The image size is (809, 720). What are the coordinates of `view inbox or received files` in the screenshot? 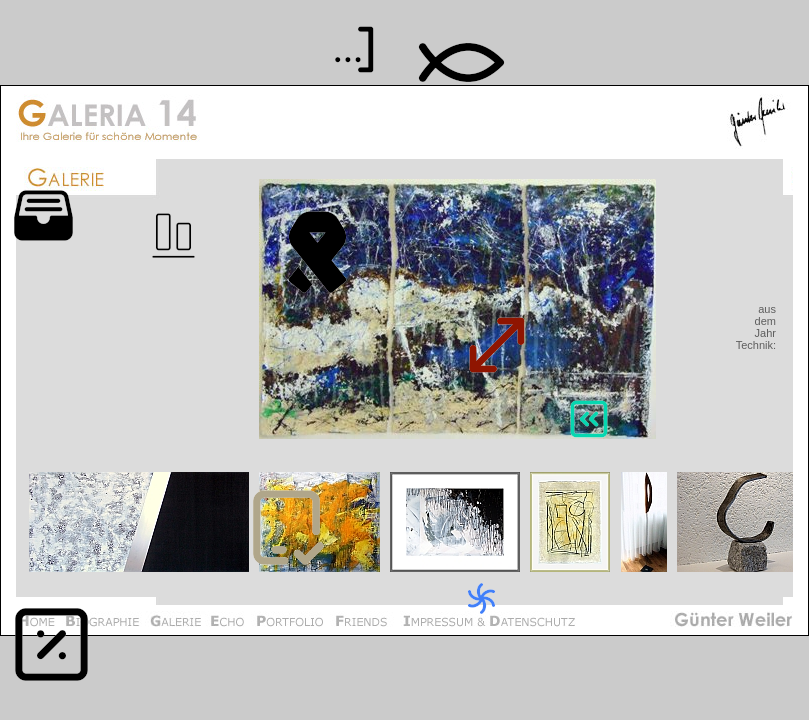 It's located at (43, 215).